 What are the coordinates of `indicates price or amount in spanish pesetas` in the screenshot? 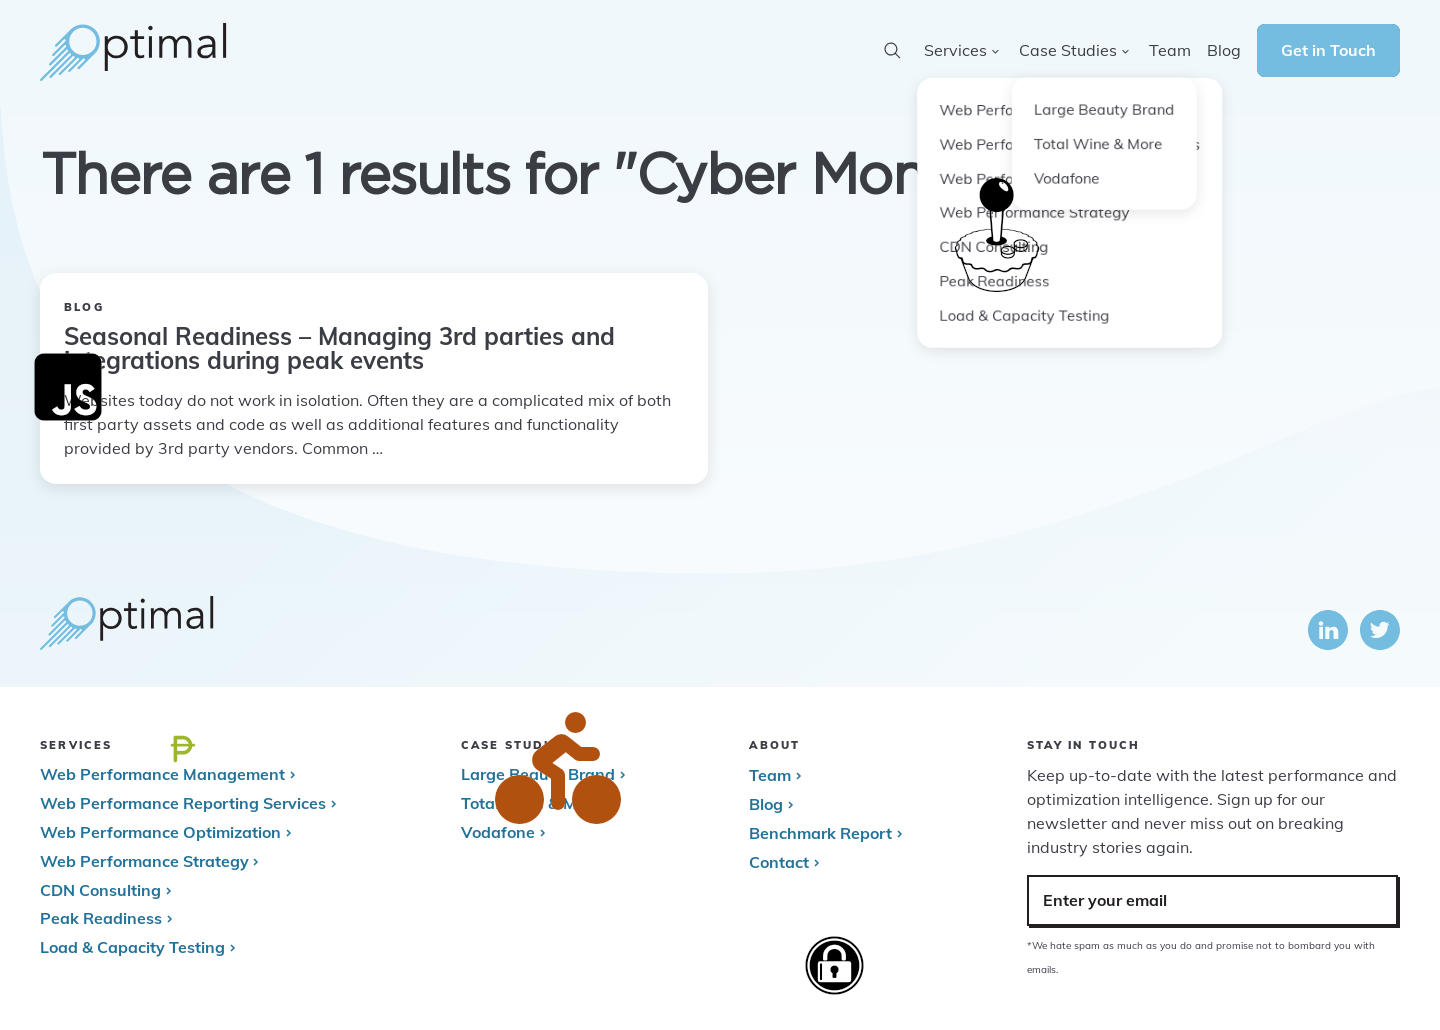 It's located at (182, 749).